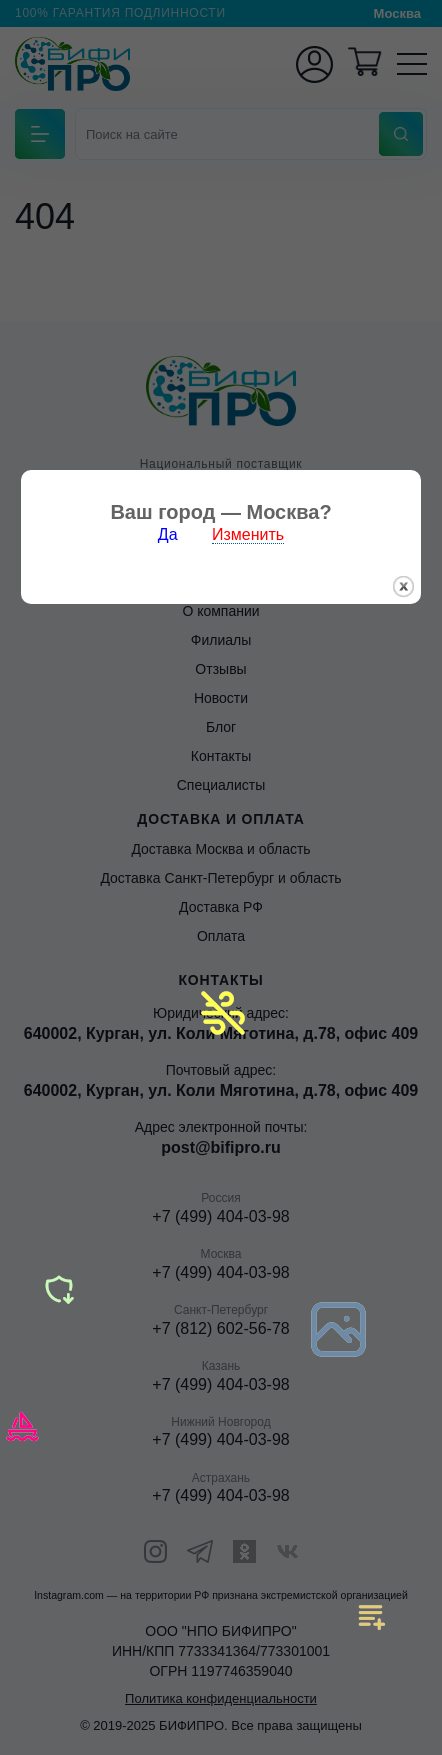 This screenshot has height=1755, width=442. I want to click on add new text or text field, so click(370, 1615).